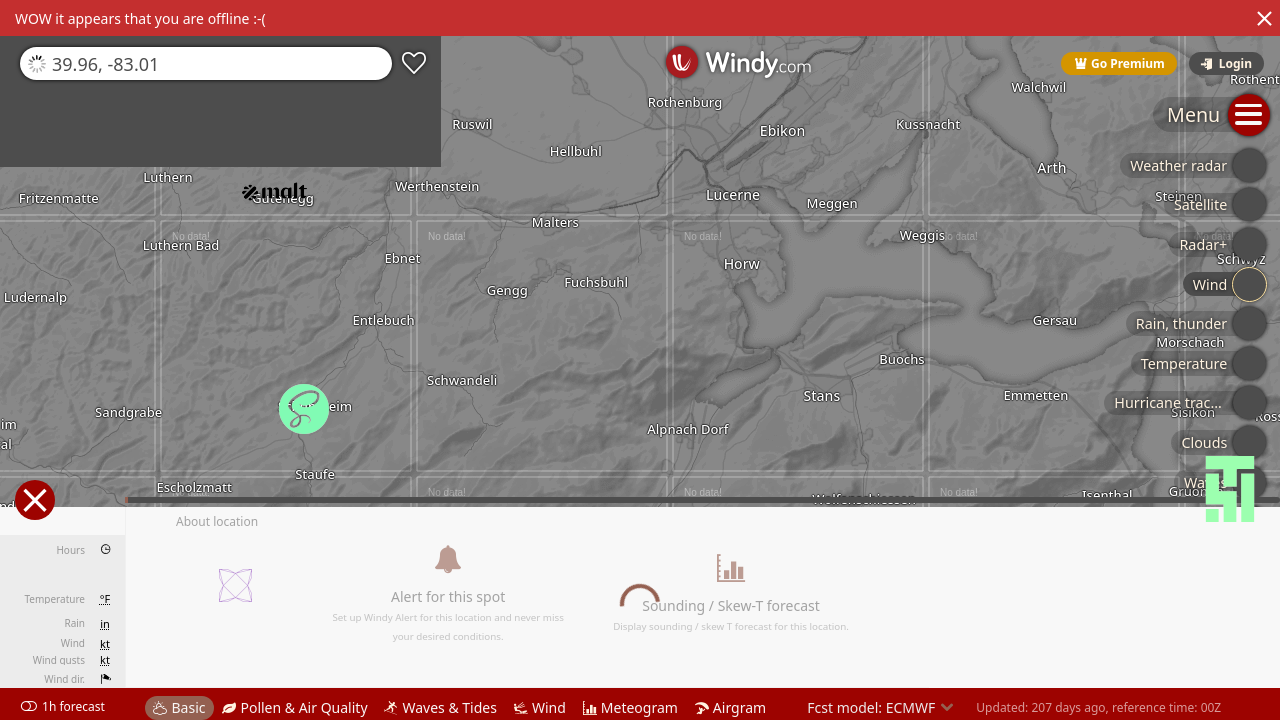 The width and height of the screenshot is (1280, 720). What do you see at coordinates (235, 585) in the screenshot?
I see `haxe programming language logo` at bounding box center [235, 585].